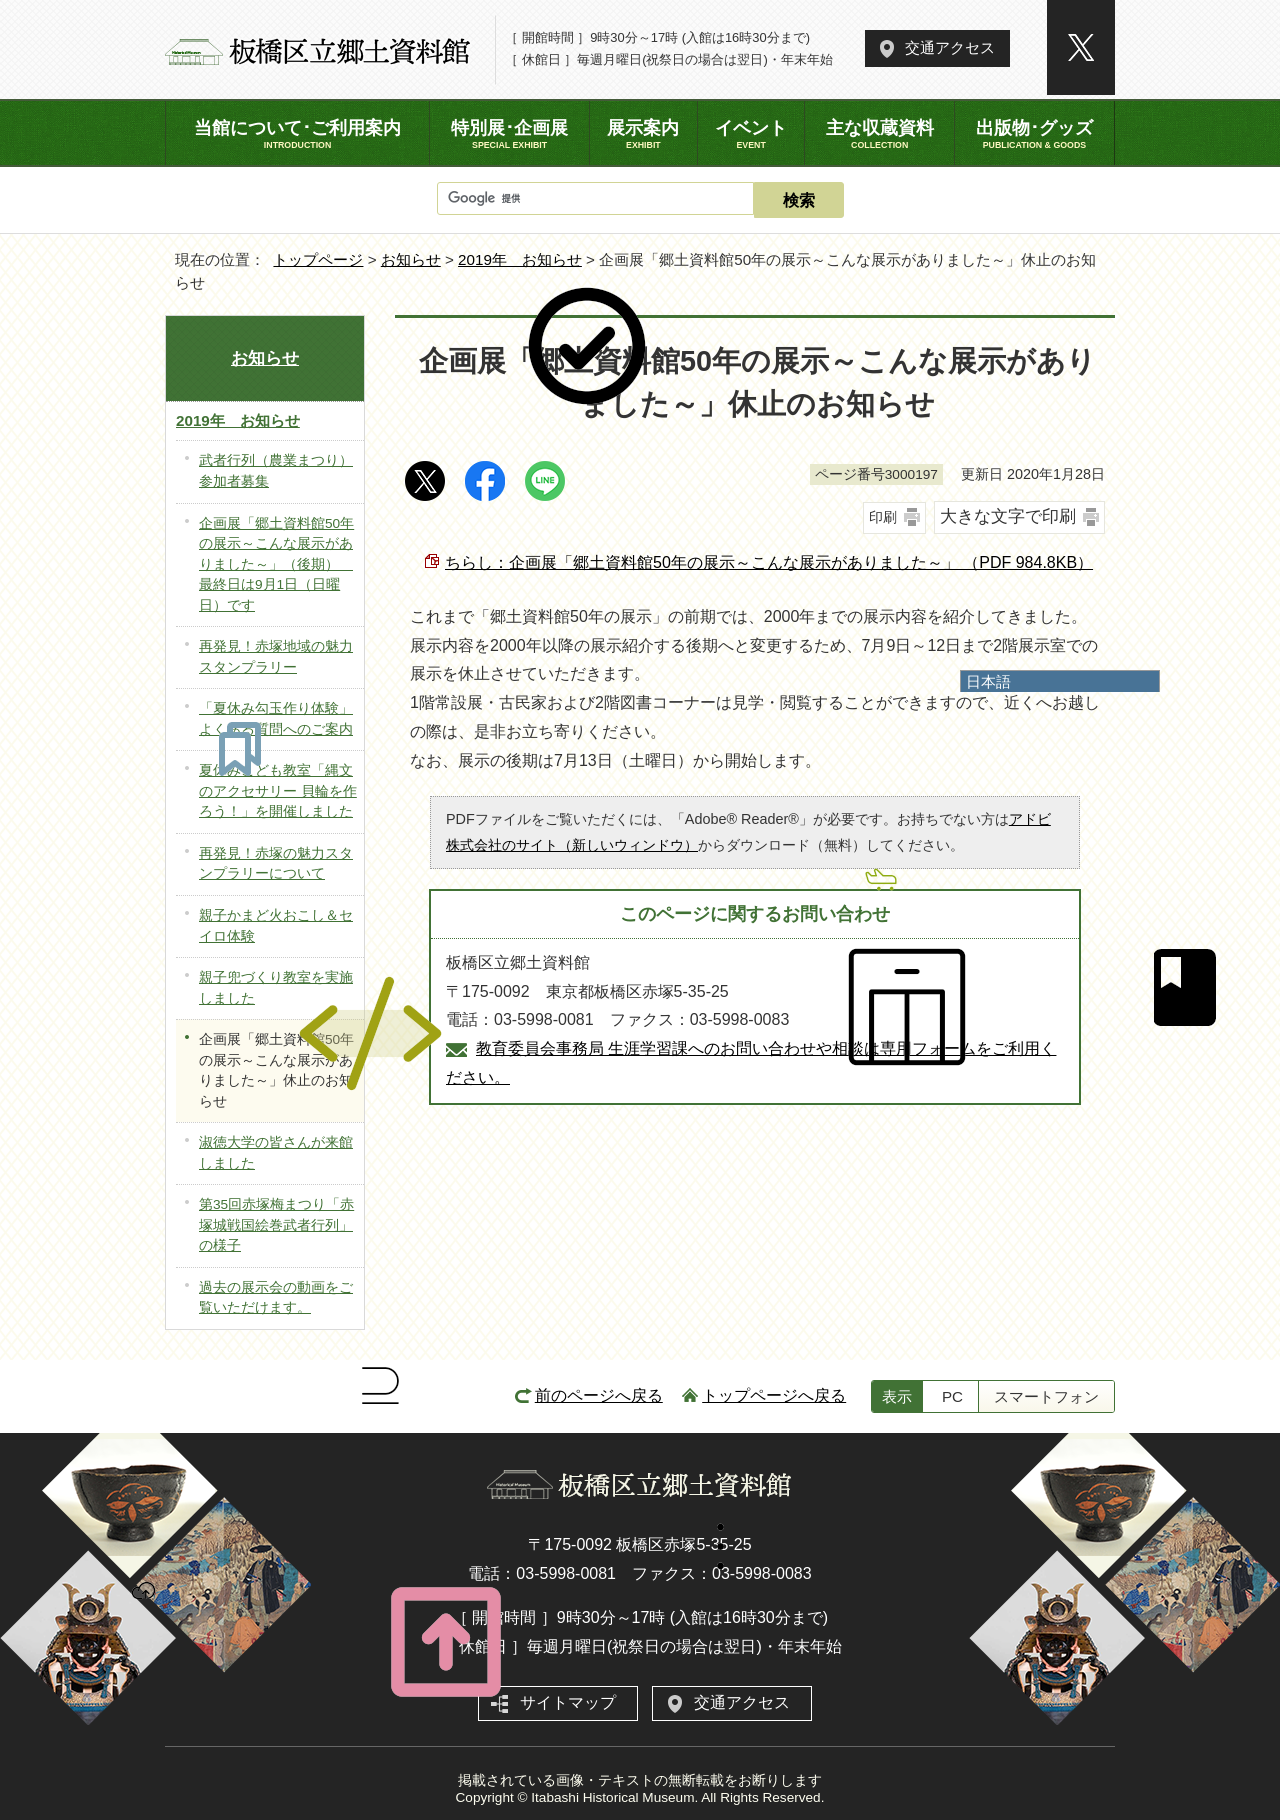  What do you see at coordinates (881, 879) in the screenshot?
I see `indicates flight is taxiing on runway` at bounding box center [881, 879].